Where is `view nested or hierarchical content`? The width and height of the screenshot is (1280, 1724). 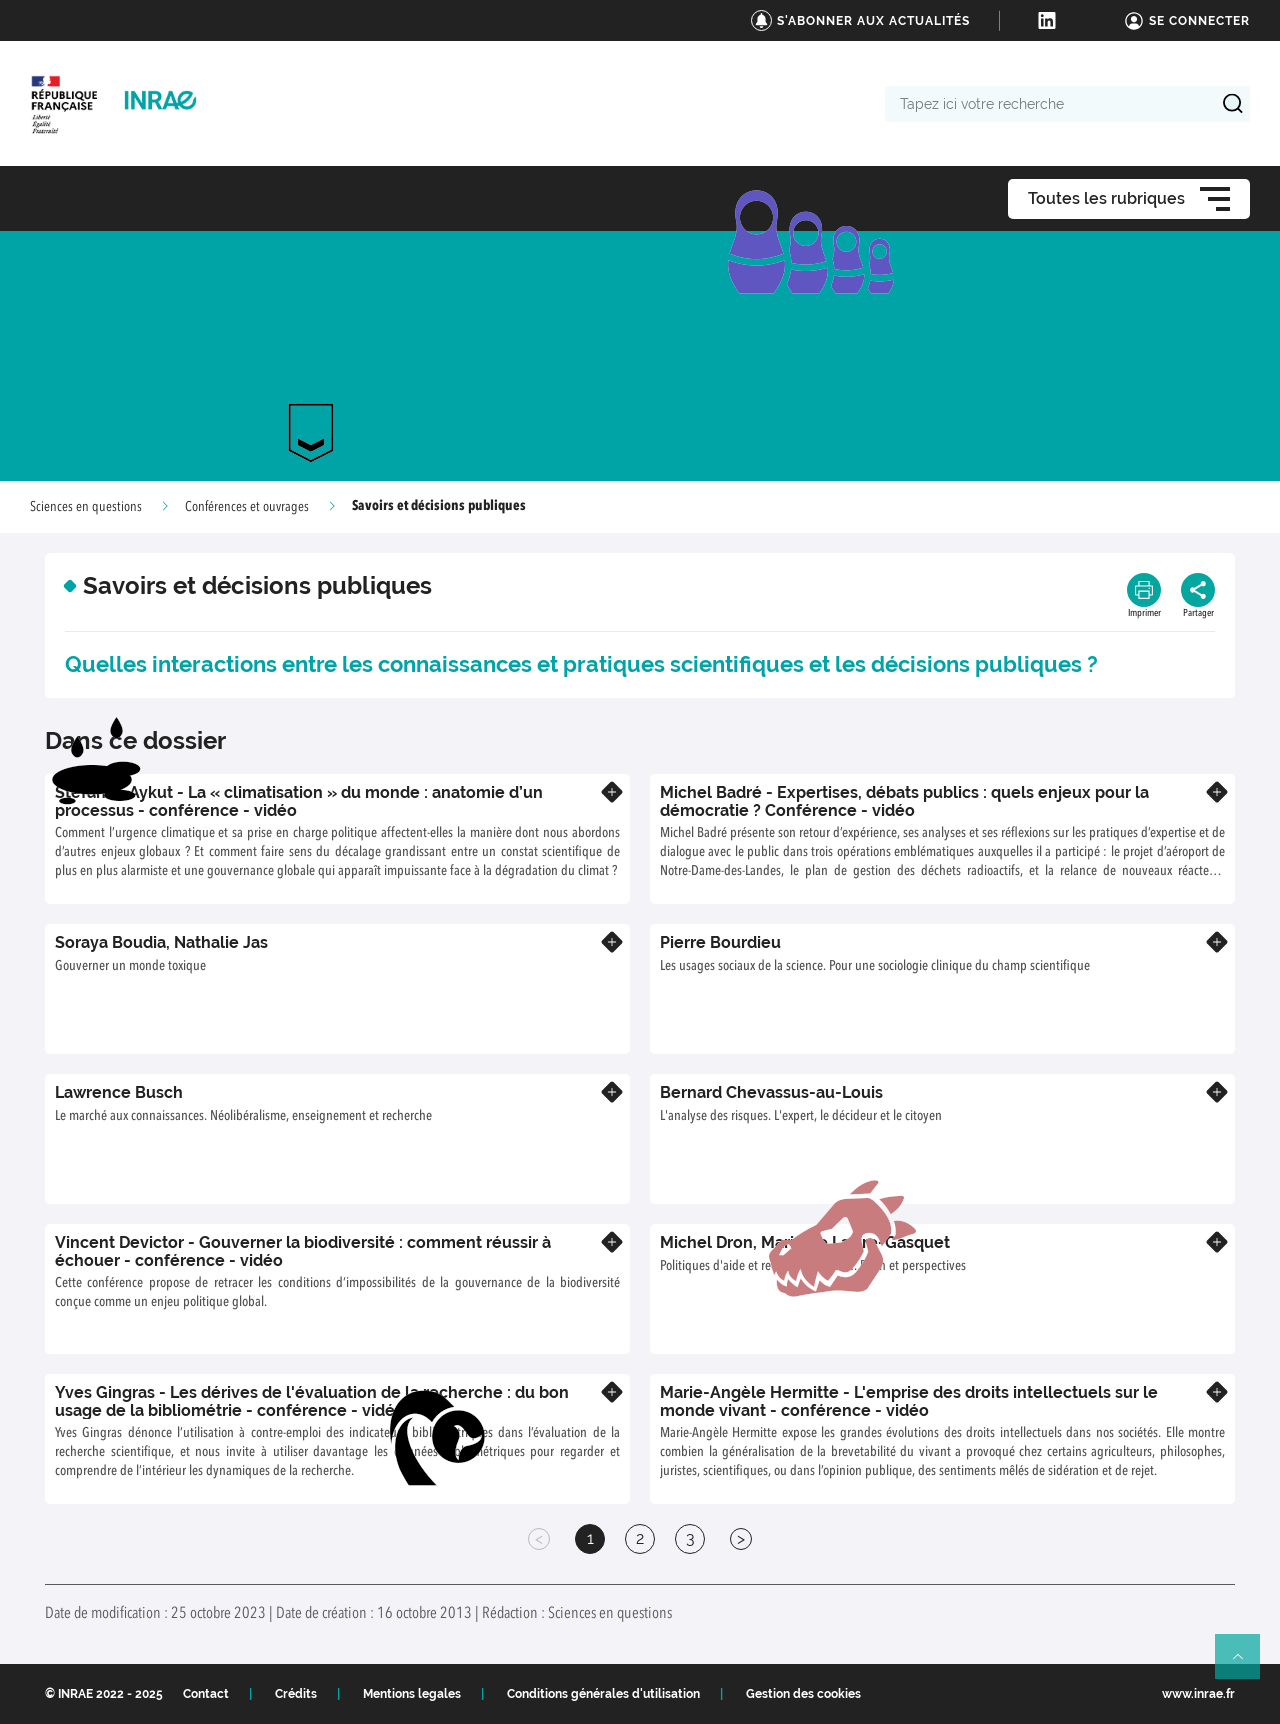
view nested or hierarchical content is located at coordinates (811, 242).